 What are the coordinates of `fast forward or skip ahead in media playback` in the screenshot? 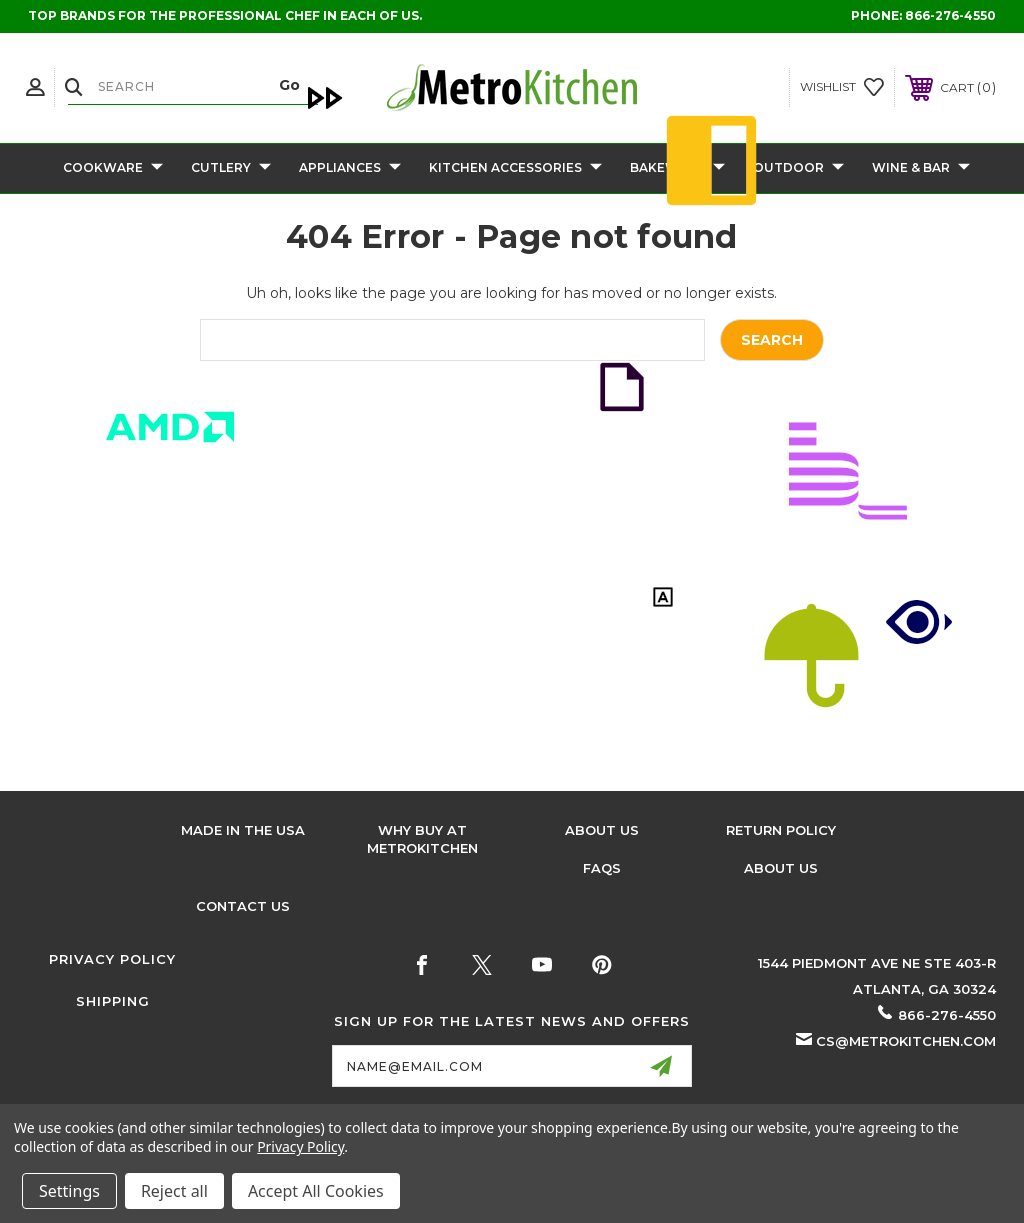 It's located at (324, 98).